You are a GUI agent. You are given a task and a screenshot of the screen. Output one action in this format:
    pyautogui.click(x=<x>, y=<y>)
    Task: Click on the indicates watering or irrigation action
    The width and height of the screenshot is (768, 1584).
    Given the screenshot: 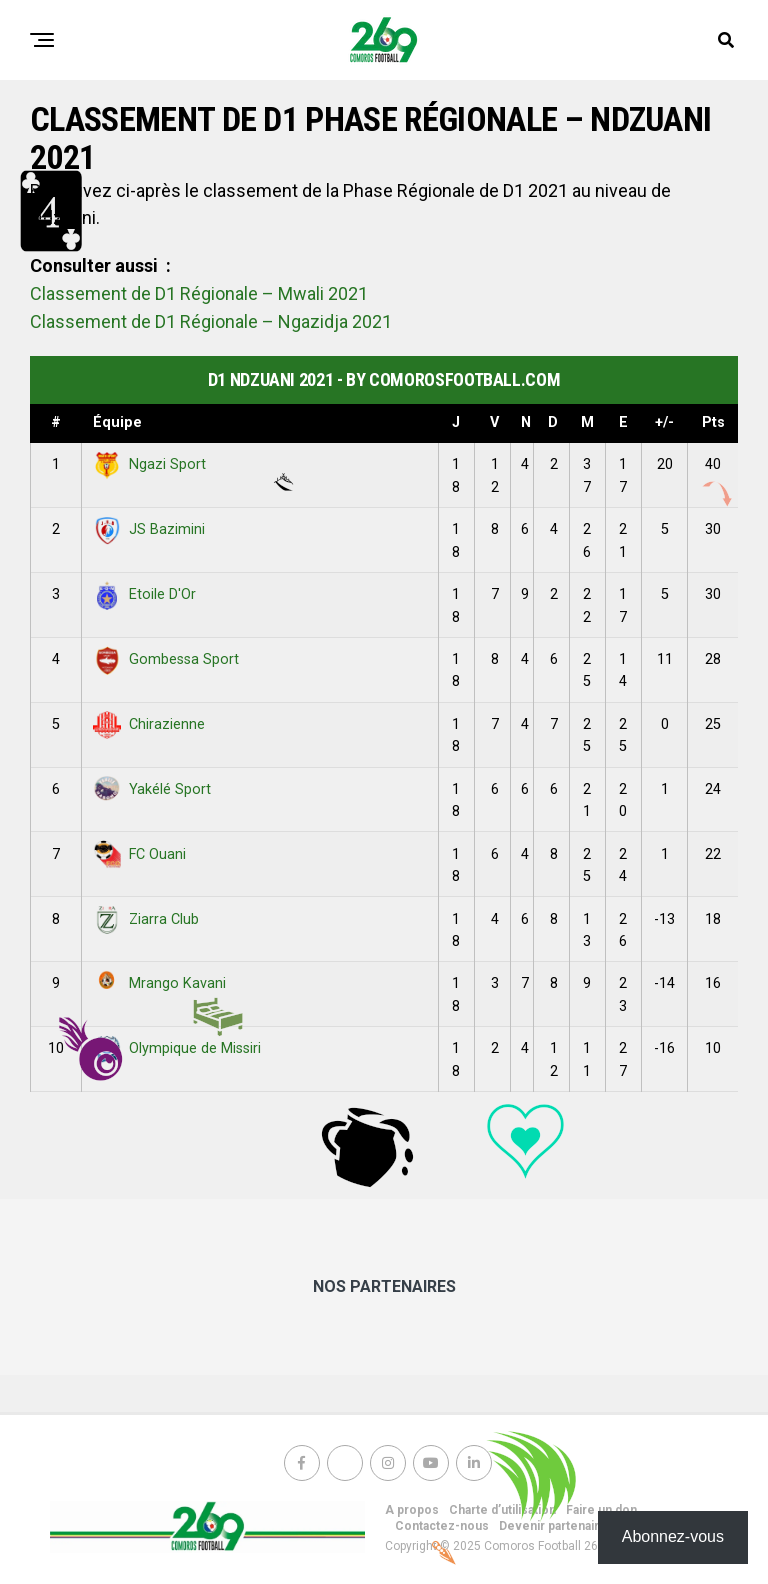 What is the action you would take?
    pyautogui.click(x=367, y=1147)
    